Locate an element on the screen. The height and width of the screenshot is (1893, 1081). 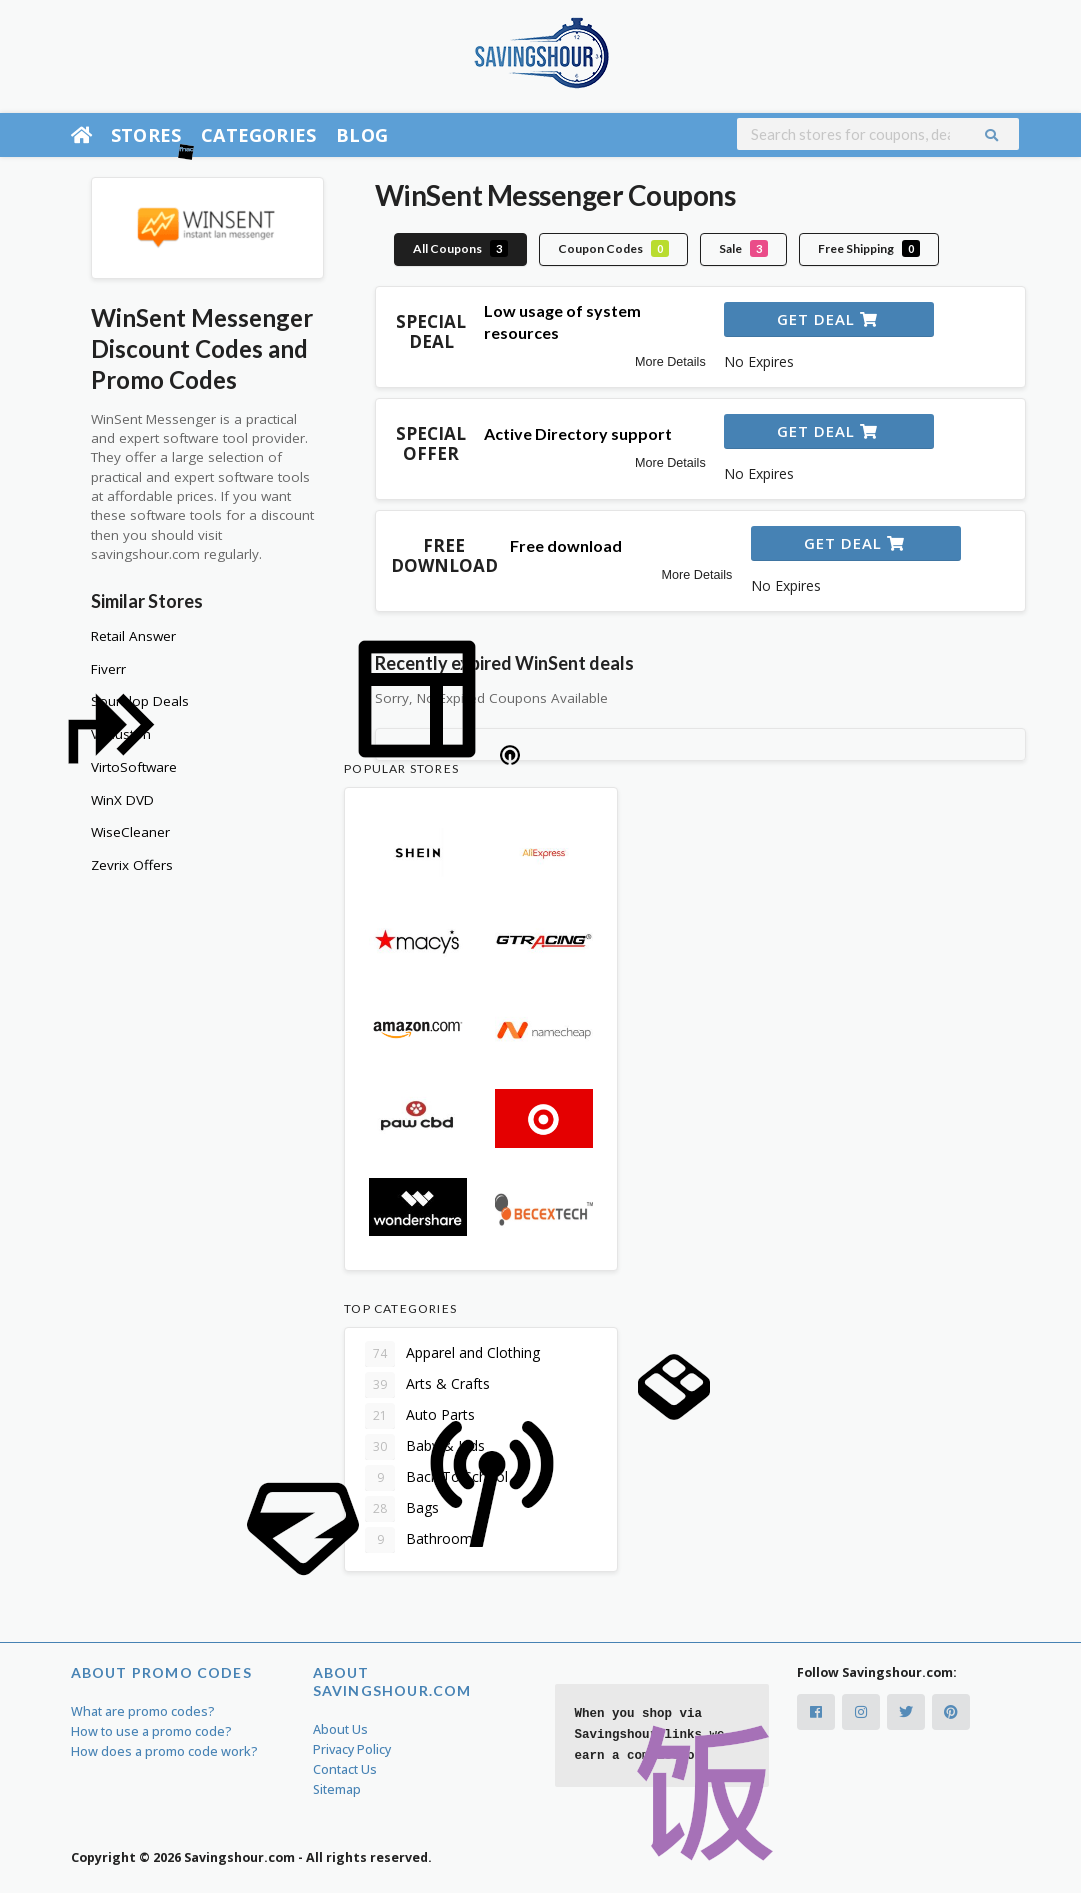
podcast index logo is located at coordinates (492, 1484).